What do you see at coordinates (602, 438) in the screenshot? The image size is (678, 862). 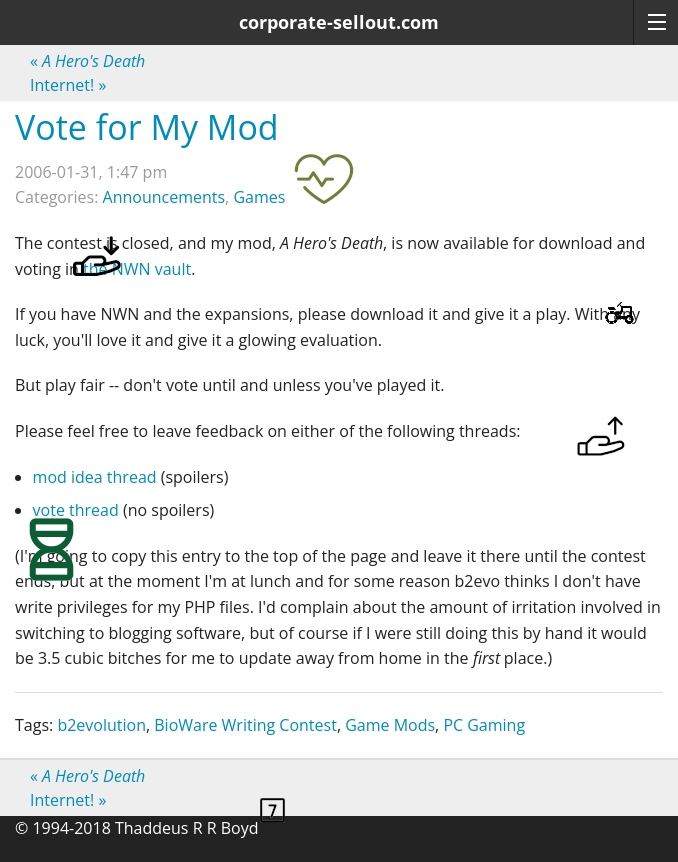 I see `upload or send via hand gesture` at bounding box center [602, 438].